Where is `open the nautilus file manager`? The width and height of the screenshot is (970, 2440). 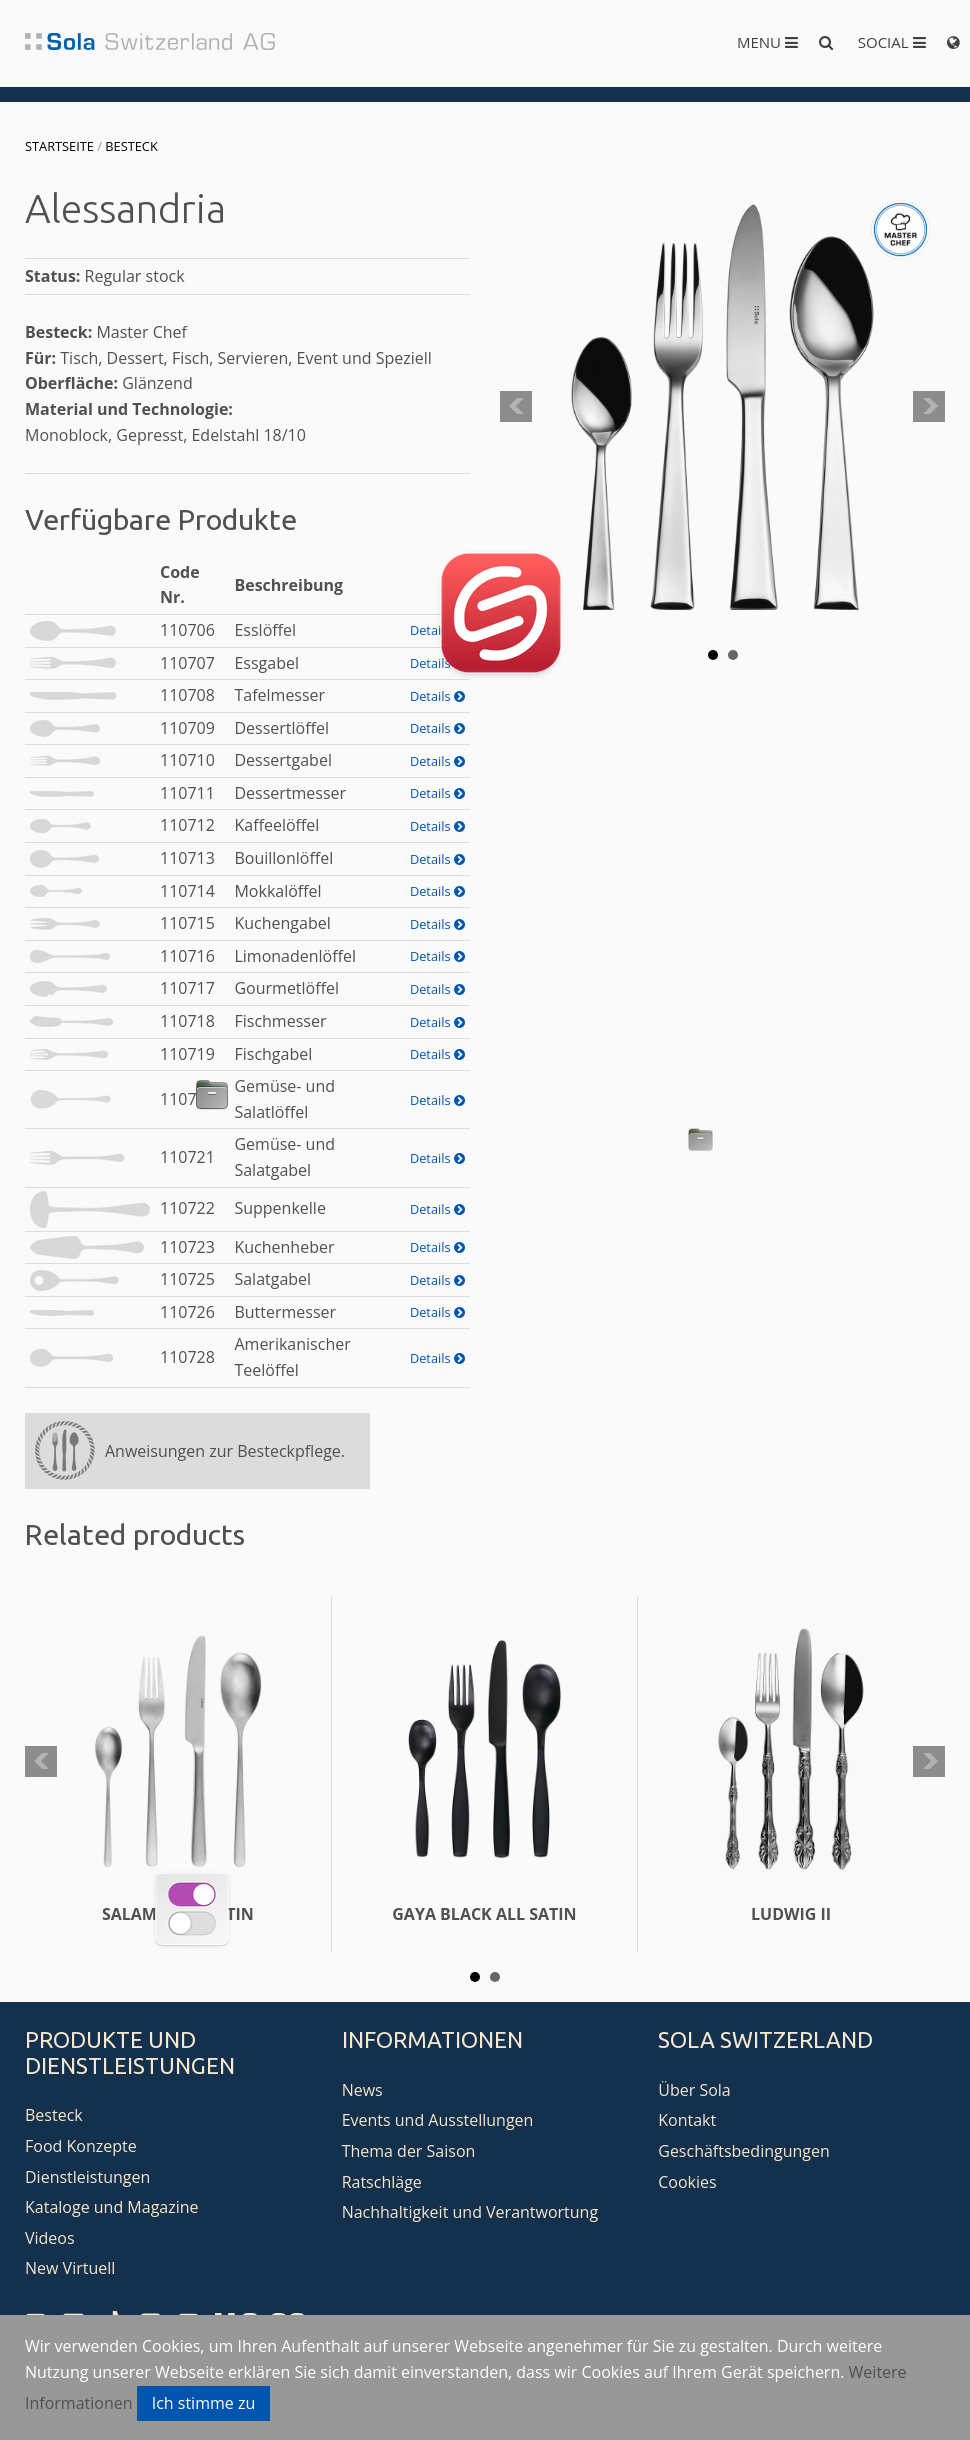
open the nautilus file manager is located at coordinates (700, 1139).